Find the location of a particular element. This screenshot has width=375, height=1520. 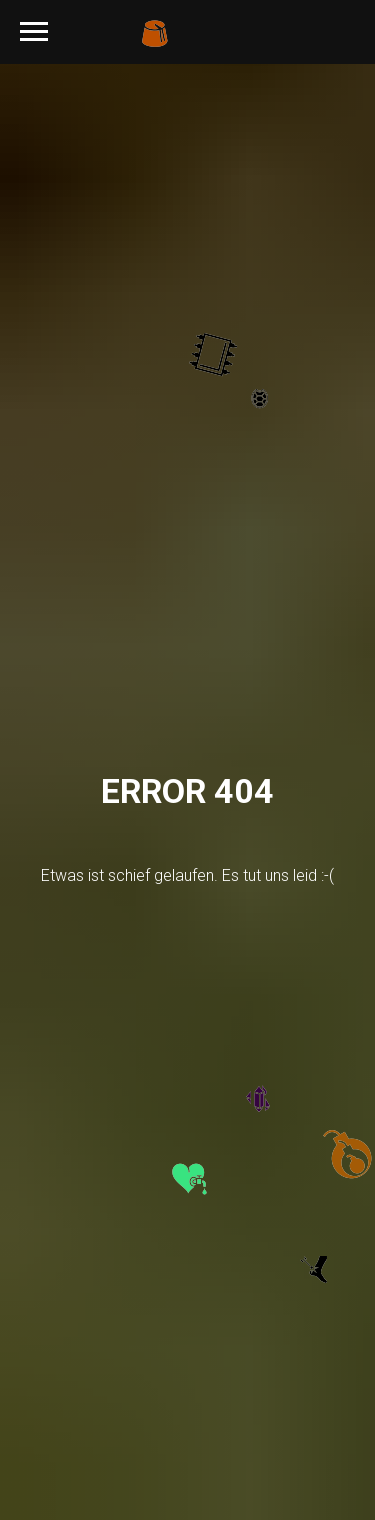

collect or interact with a magic crystal item is located at coordinates (258, 1098).